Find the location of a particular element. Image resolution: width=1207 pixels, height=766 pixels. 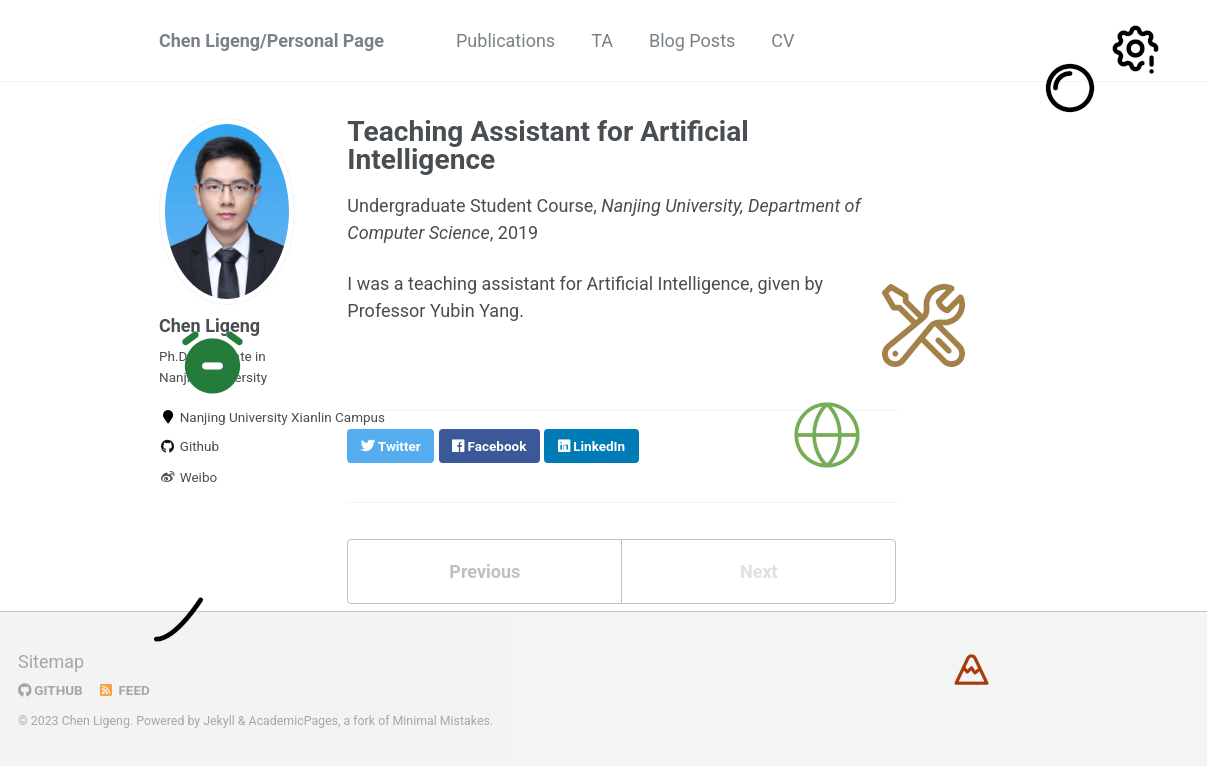

remove or delete an alarm is located at coordinates (212, 362).